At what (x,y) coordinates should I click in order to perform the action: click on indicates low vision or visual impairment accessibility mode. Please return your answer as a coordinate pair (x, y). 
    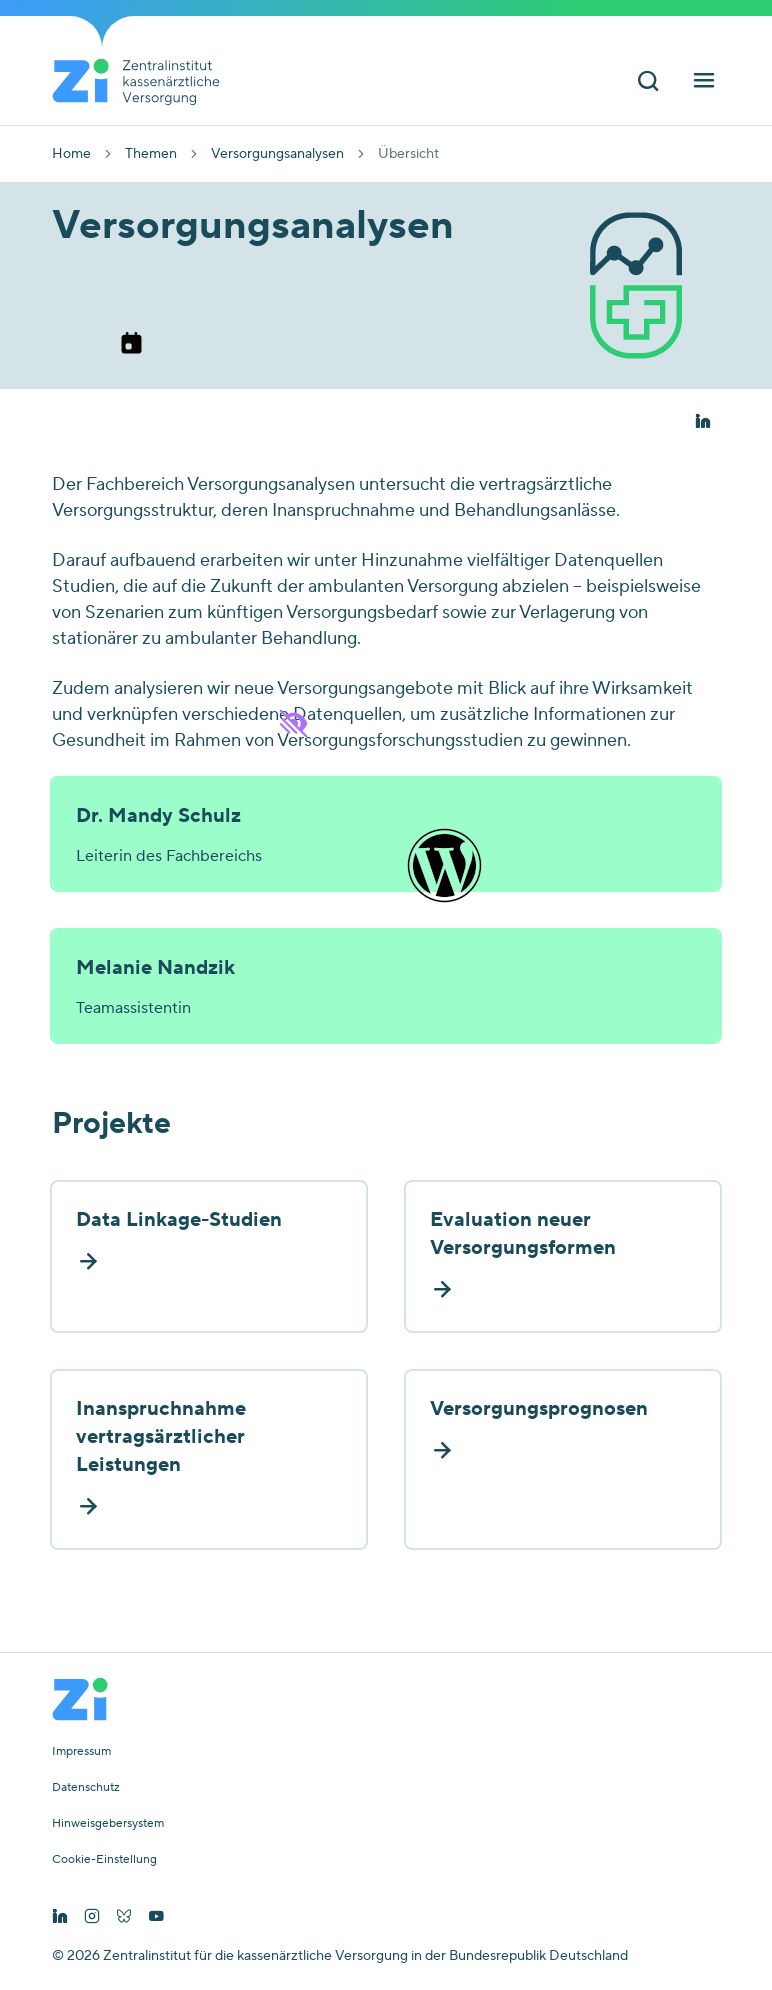
    Looking at the image, I should click on (293, 723).